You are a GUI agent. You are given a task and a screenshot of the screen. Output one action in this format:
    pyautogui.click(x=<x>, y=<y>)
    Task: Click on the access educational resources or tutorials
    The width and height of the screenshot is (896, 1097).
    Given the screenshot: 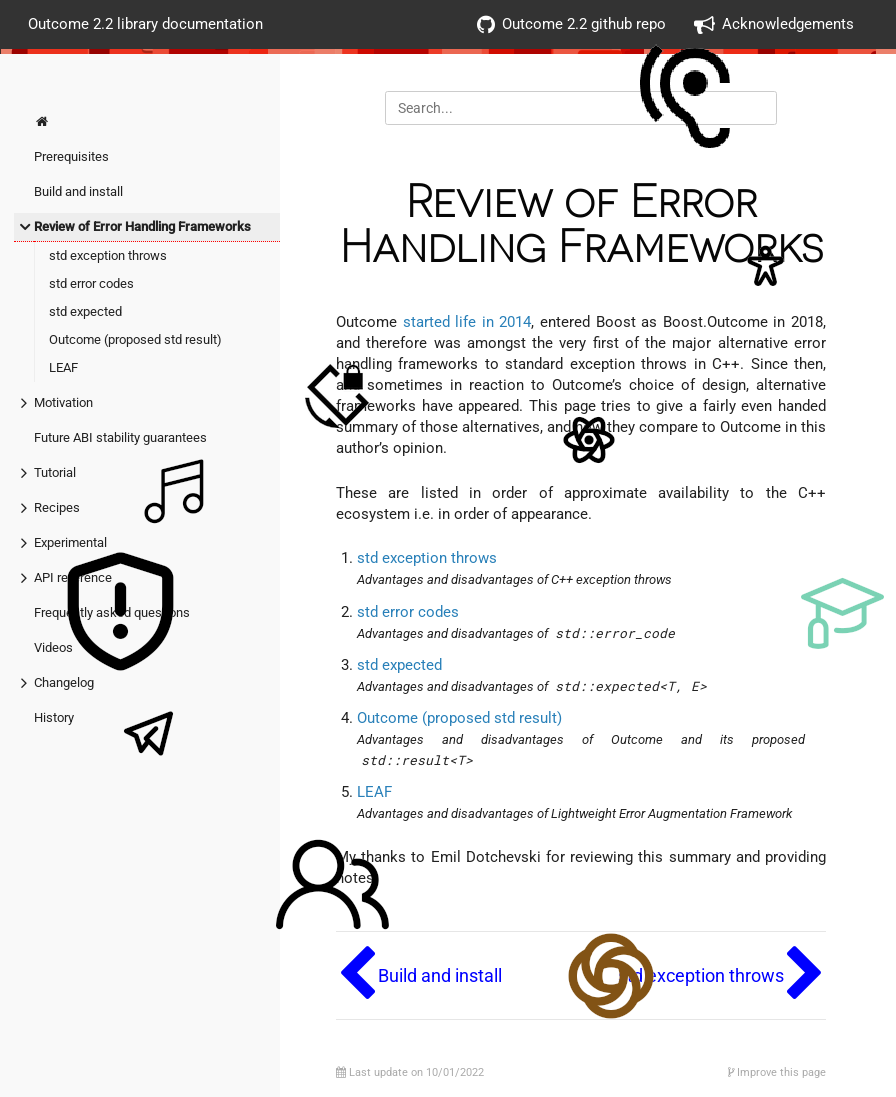 What is the action you would take?
    pyautogui.click(x=842, y=612)
    